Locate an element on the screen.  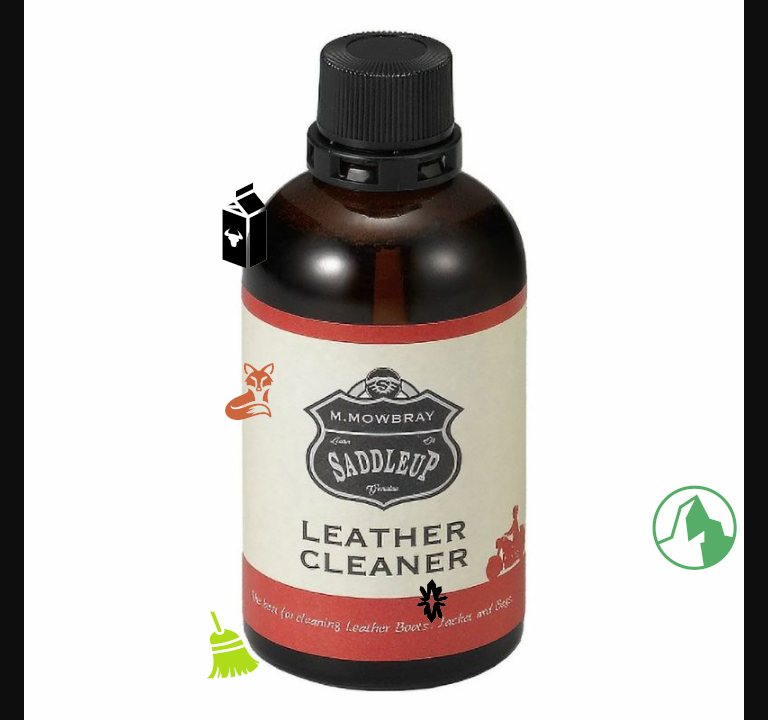
clear or clean up items is located at coordinates (225, 646).